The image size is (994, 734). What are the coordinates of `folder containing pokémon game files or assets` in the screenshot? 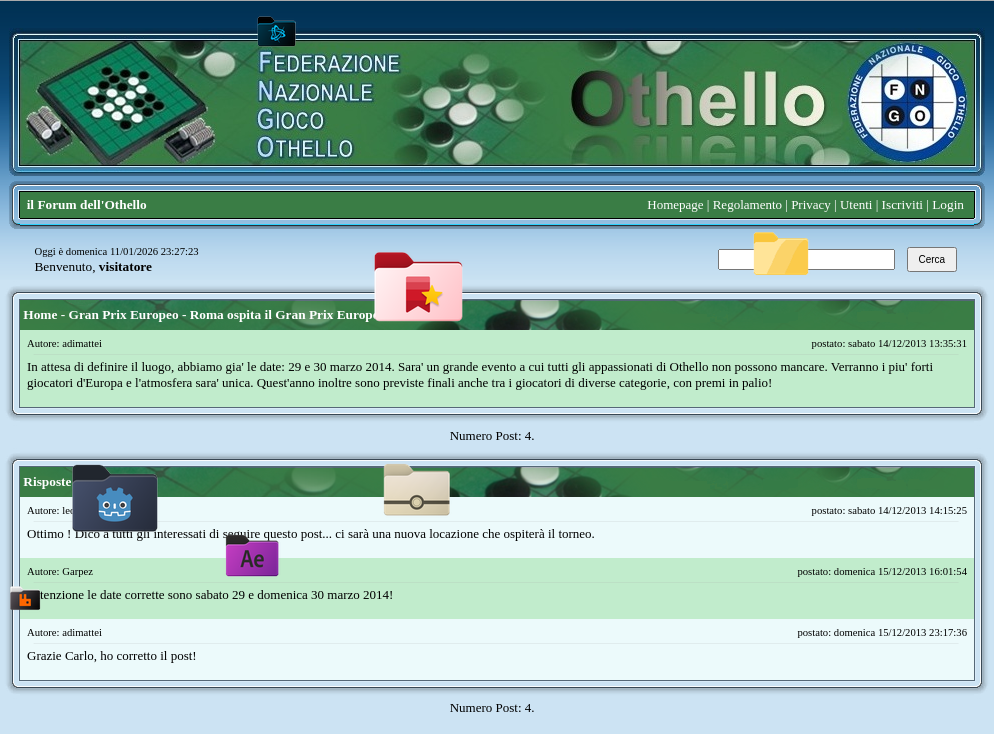 It's located at (416, 491).